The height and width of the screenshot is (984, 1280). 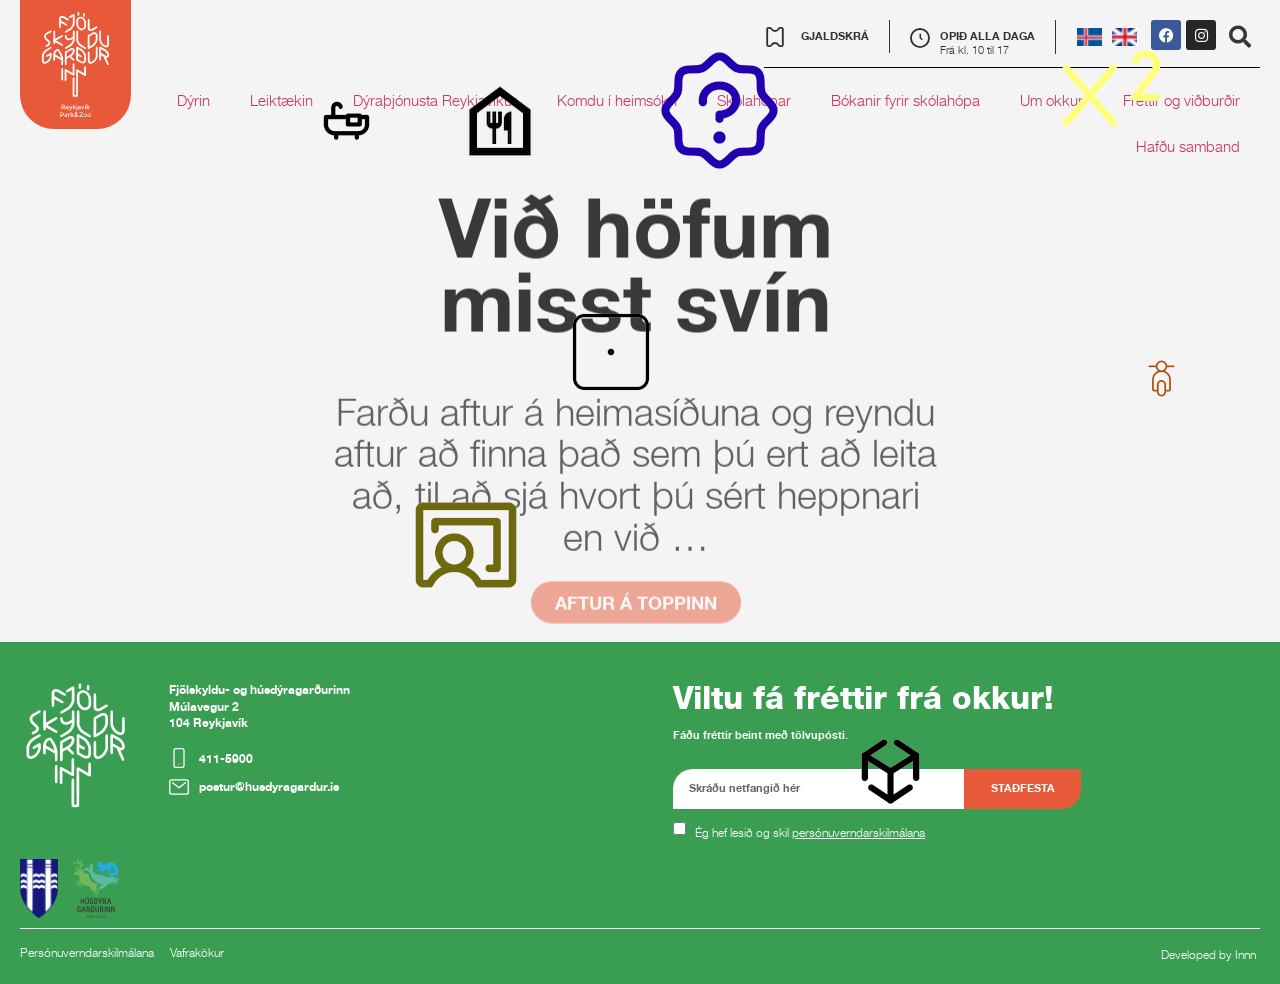 I want to click on find nearby food banks or food assistance locations, so click(x=500, y=121).